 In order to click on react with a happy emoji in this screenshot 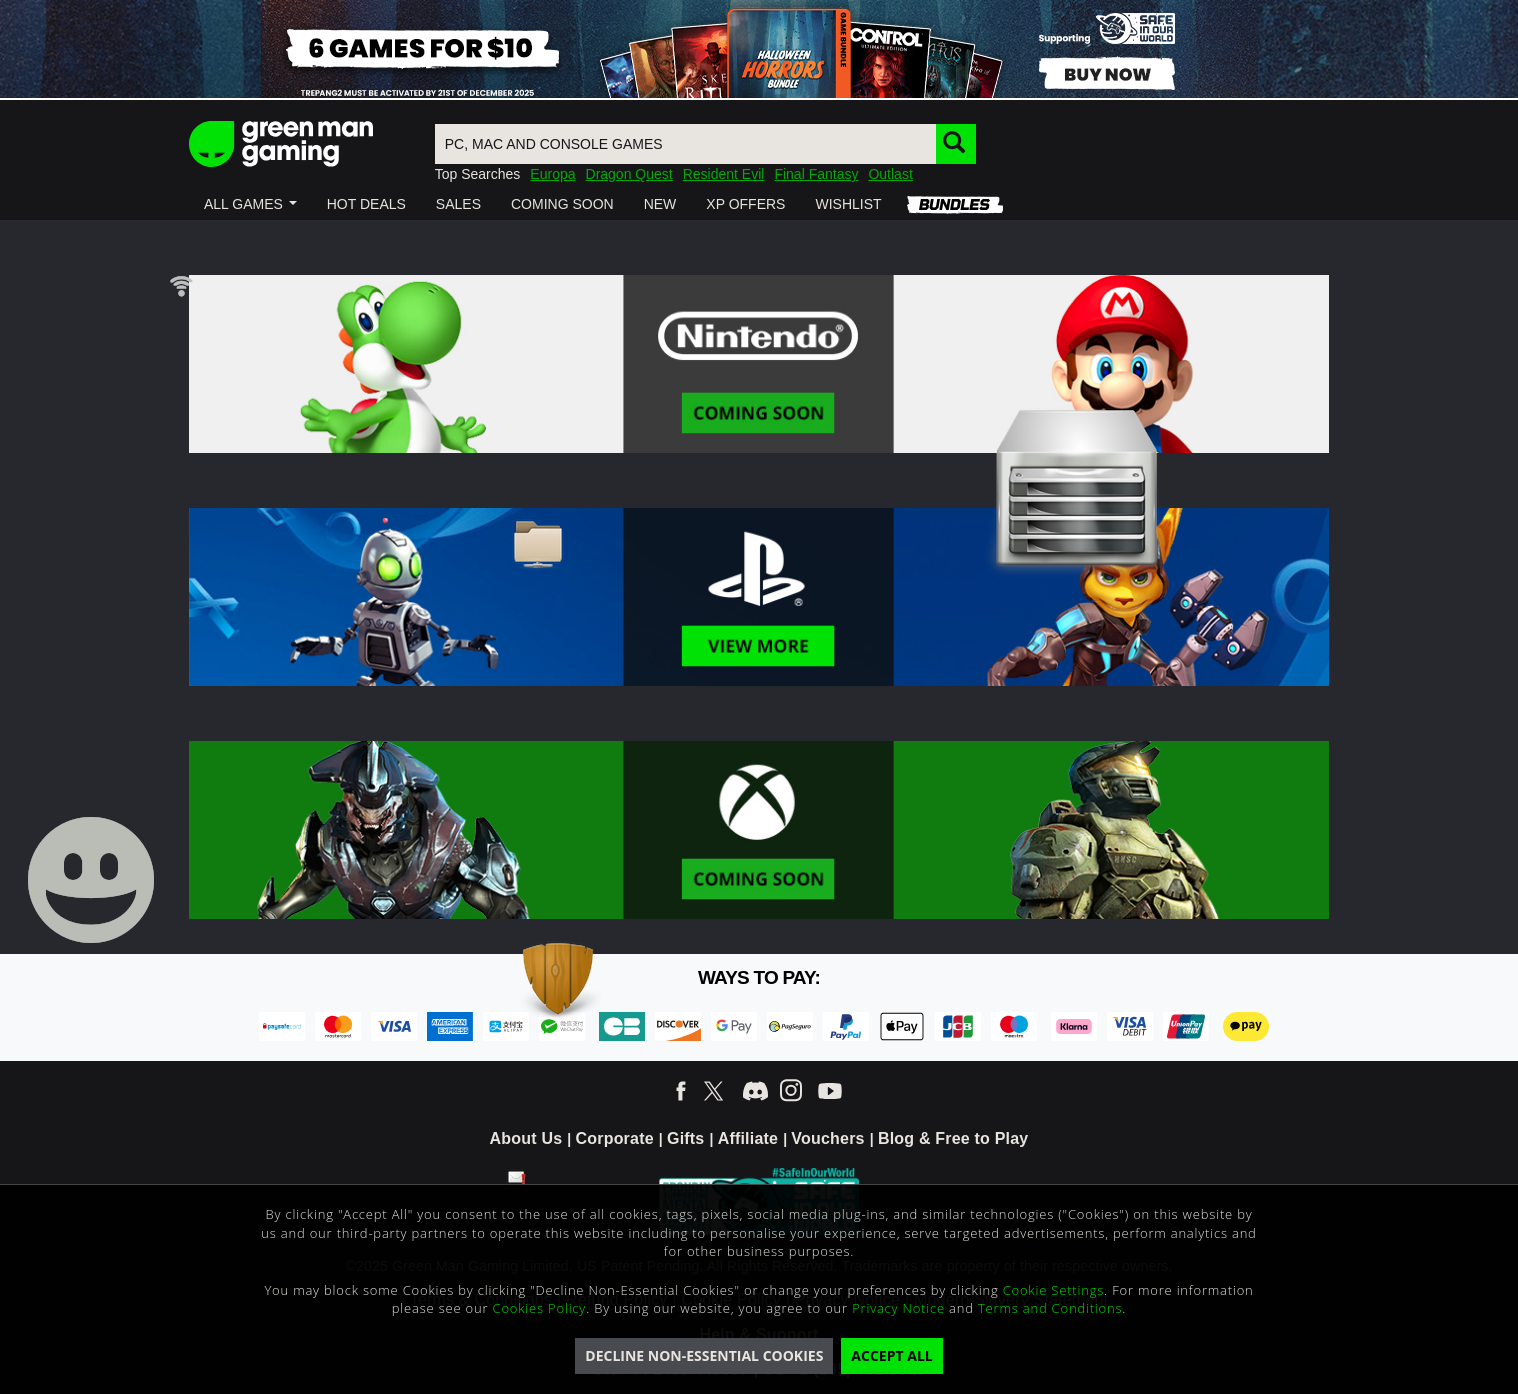, I will do `click(91, 880)`.